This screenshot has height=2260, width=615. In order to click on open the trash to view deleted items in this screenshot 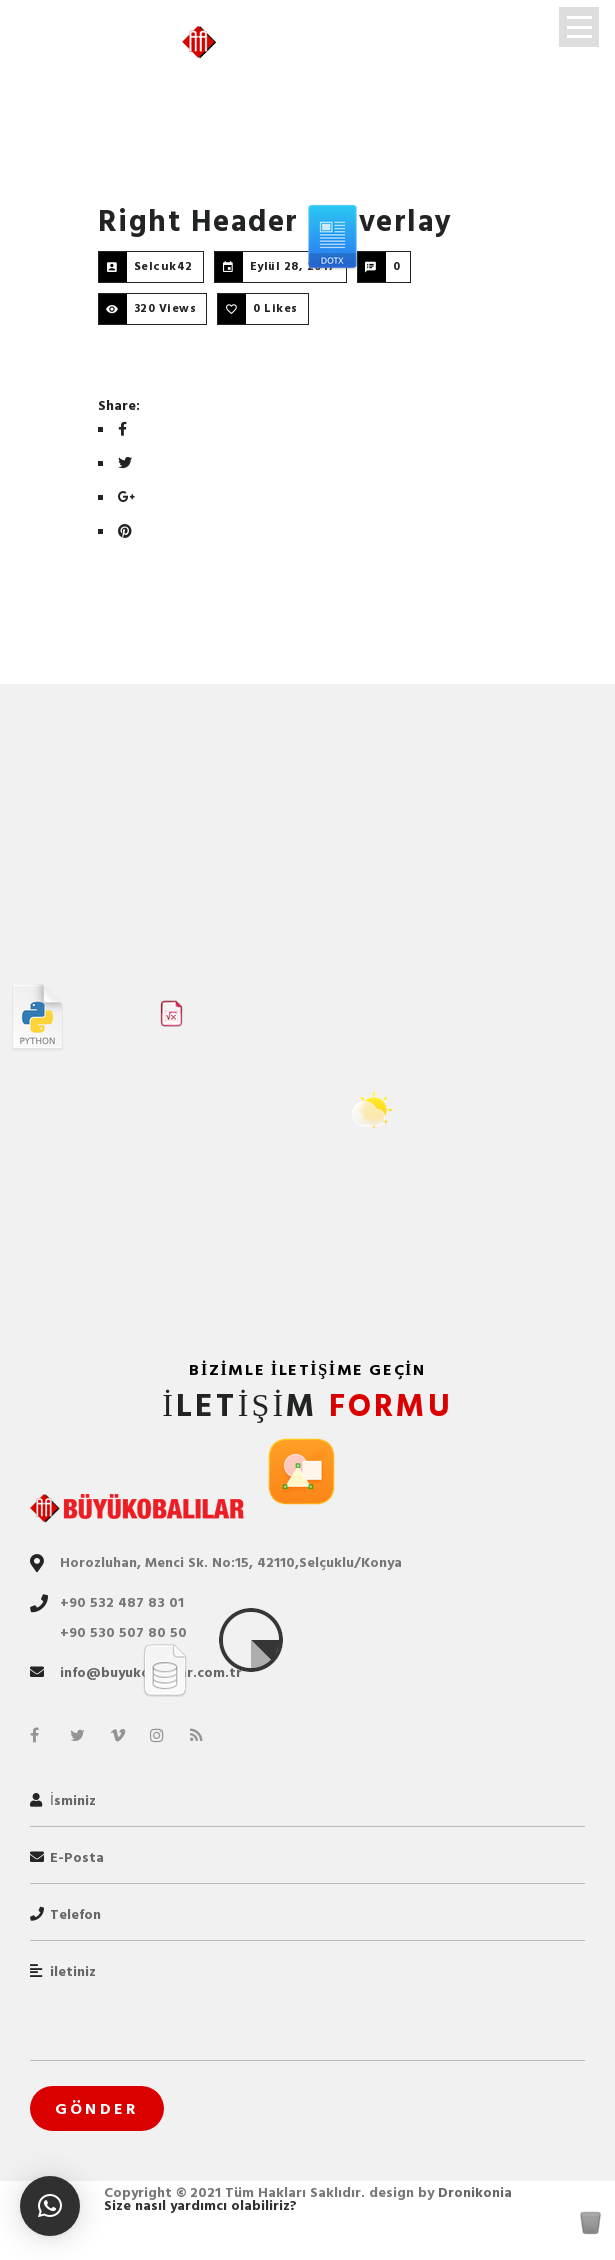, I will do `click(590, 2222)`.